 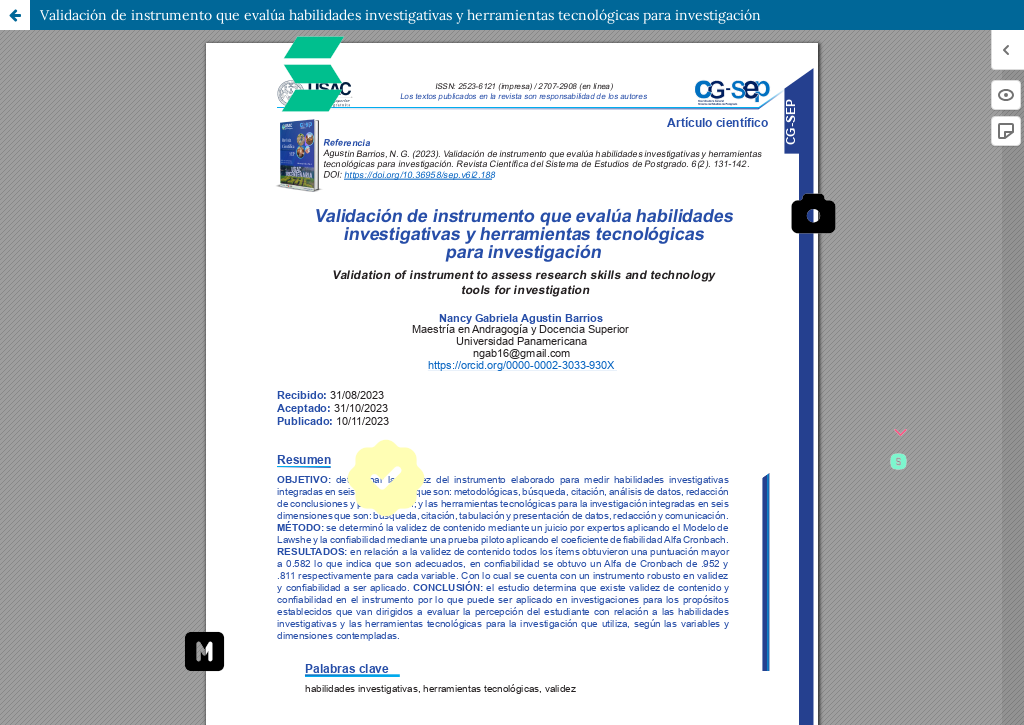 What do you see at coordinates (204, 651) in the screenshot?
I see `indicates medium size option` at bounding box center [204, 651].